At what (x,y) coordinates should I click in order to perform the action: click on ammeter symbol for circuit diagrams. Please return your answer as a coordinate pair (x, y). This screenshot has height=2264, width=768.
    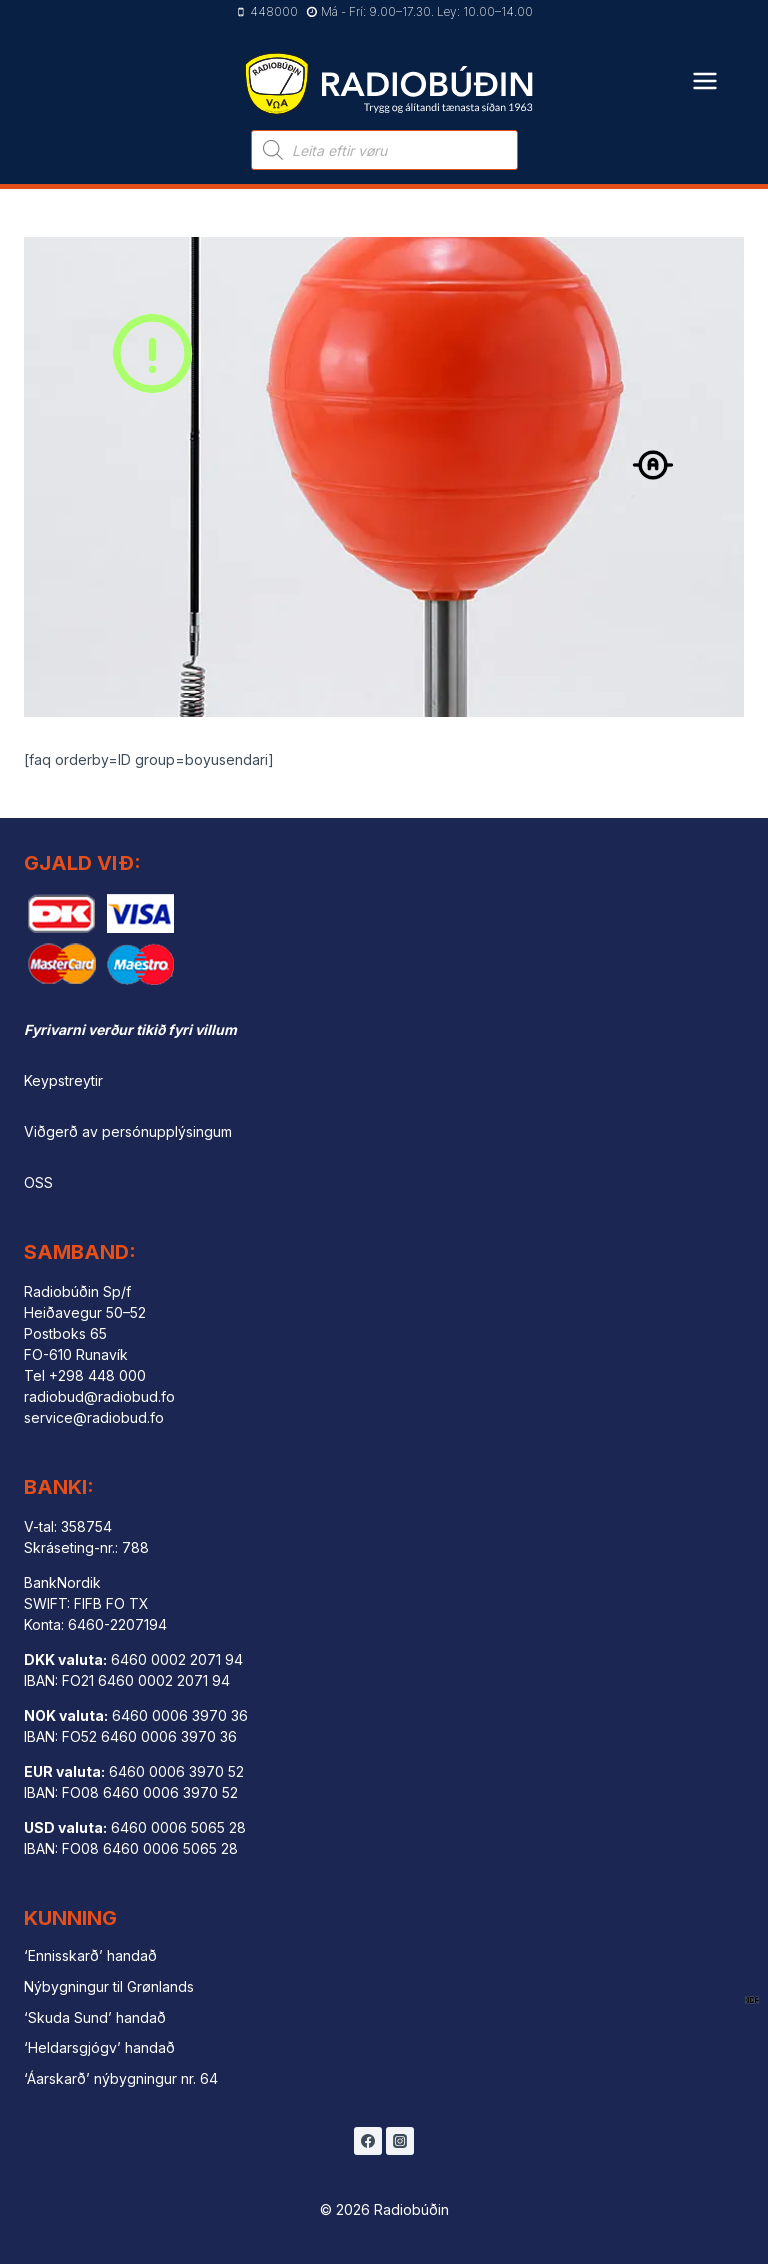
    Looking at the image, I should click on (653, 465).